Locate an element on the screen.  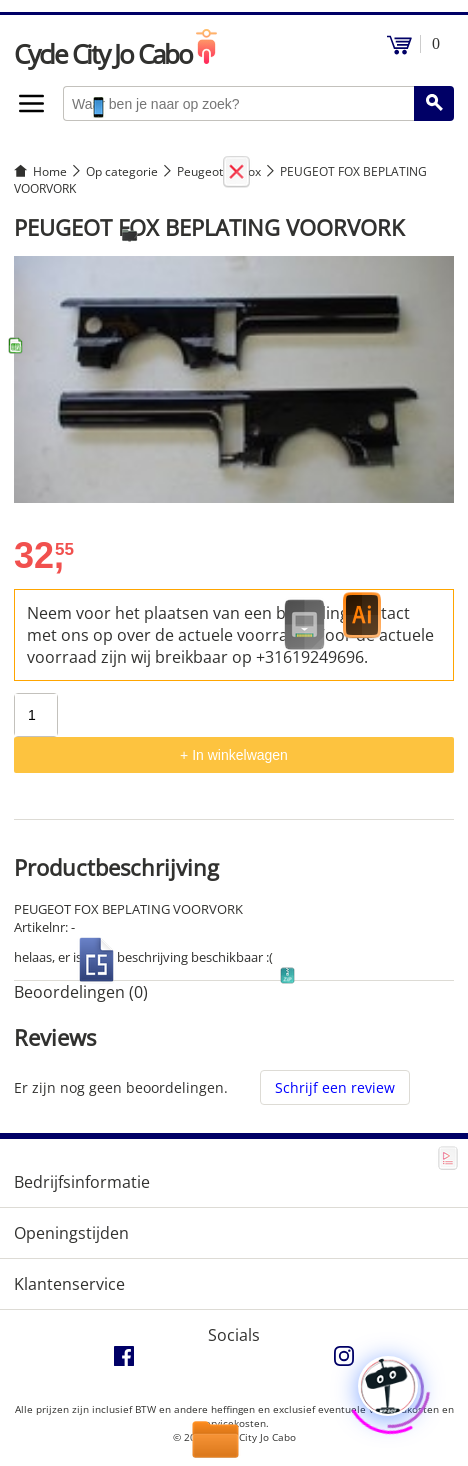
open an Adobe Illustrator file is located at coordinates (362, 615).